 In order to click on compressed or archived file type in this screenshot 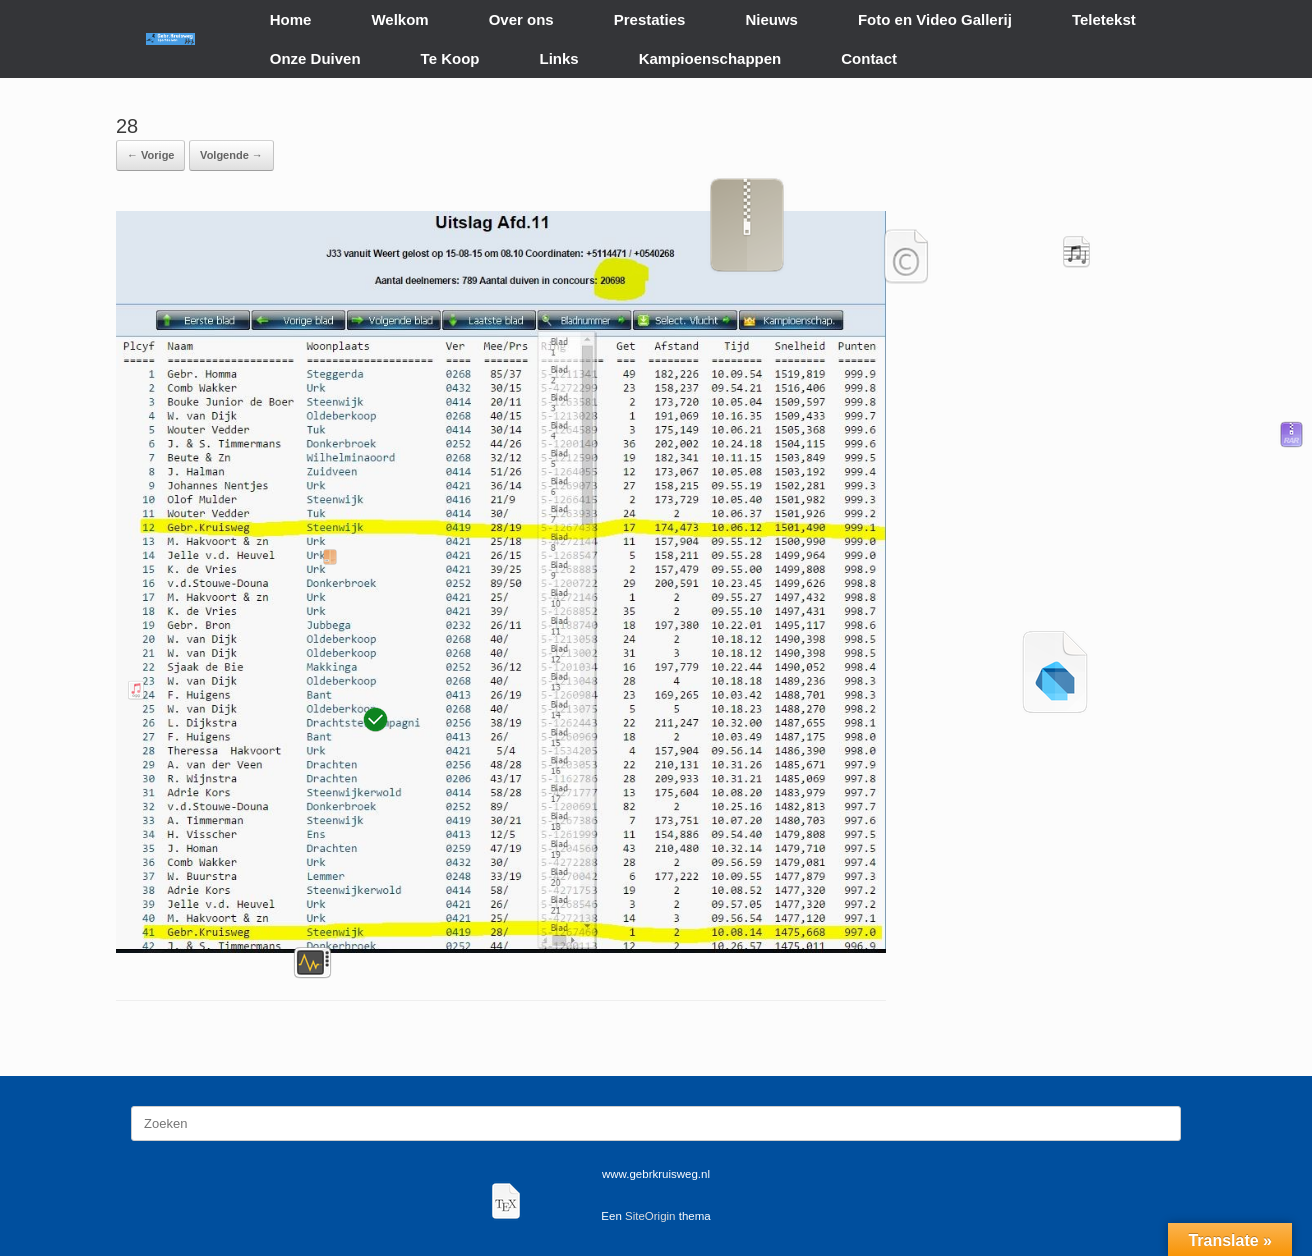, I will do `click(330, 557)`.